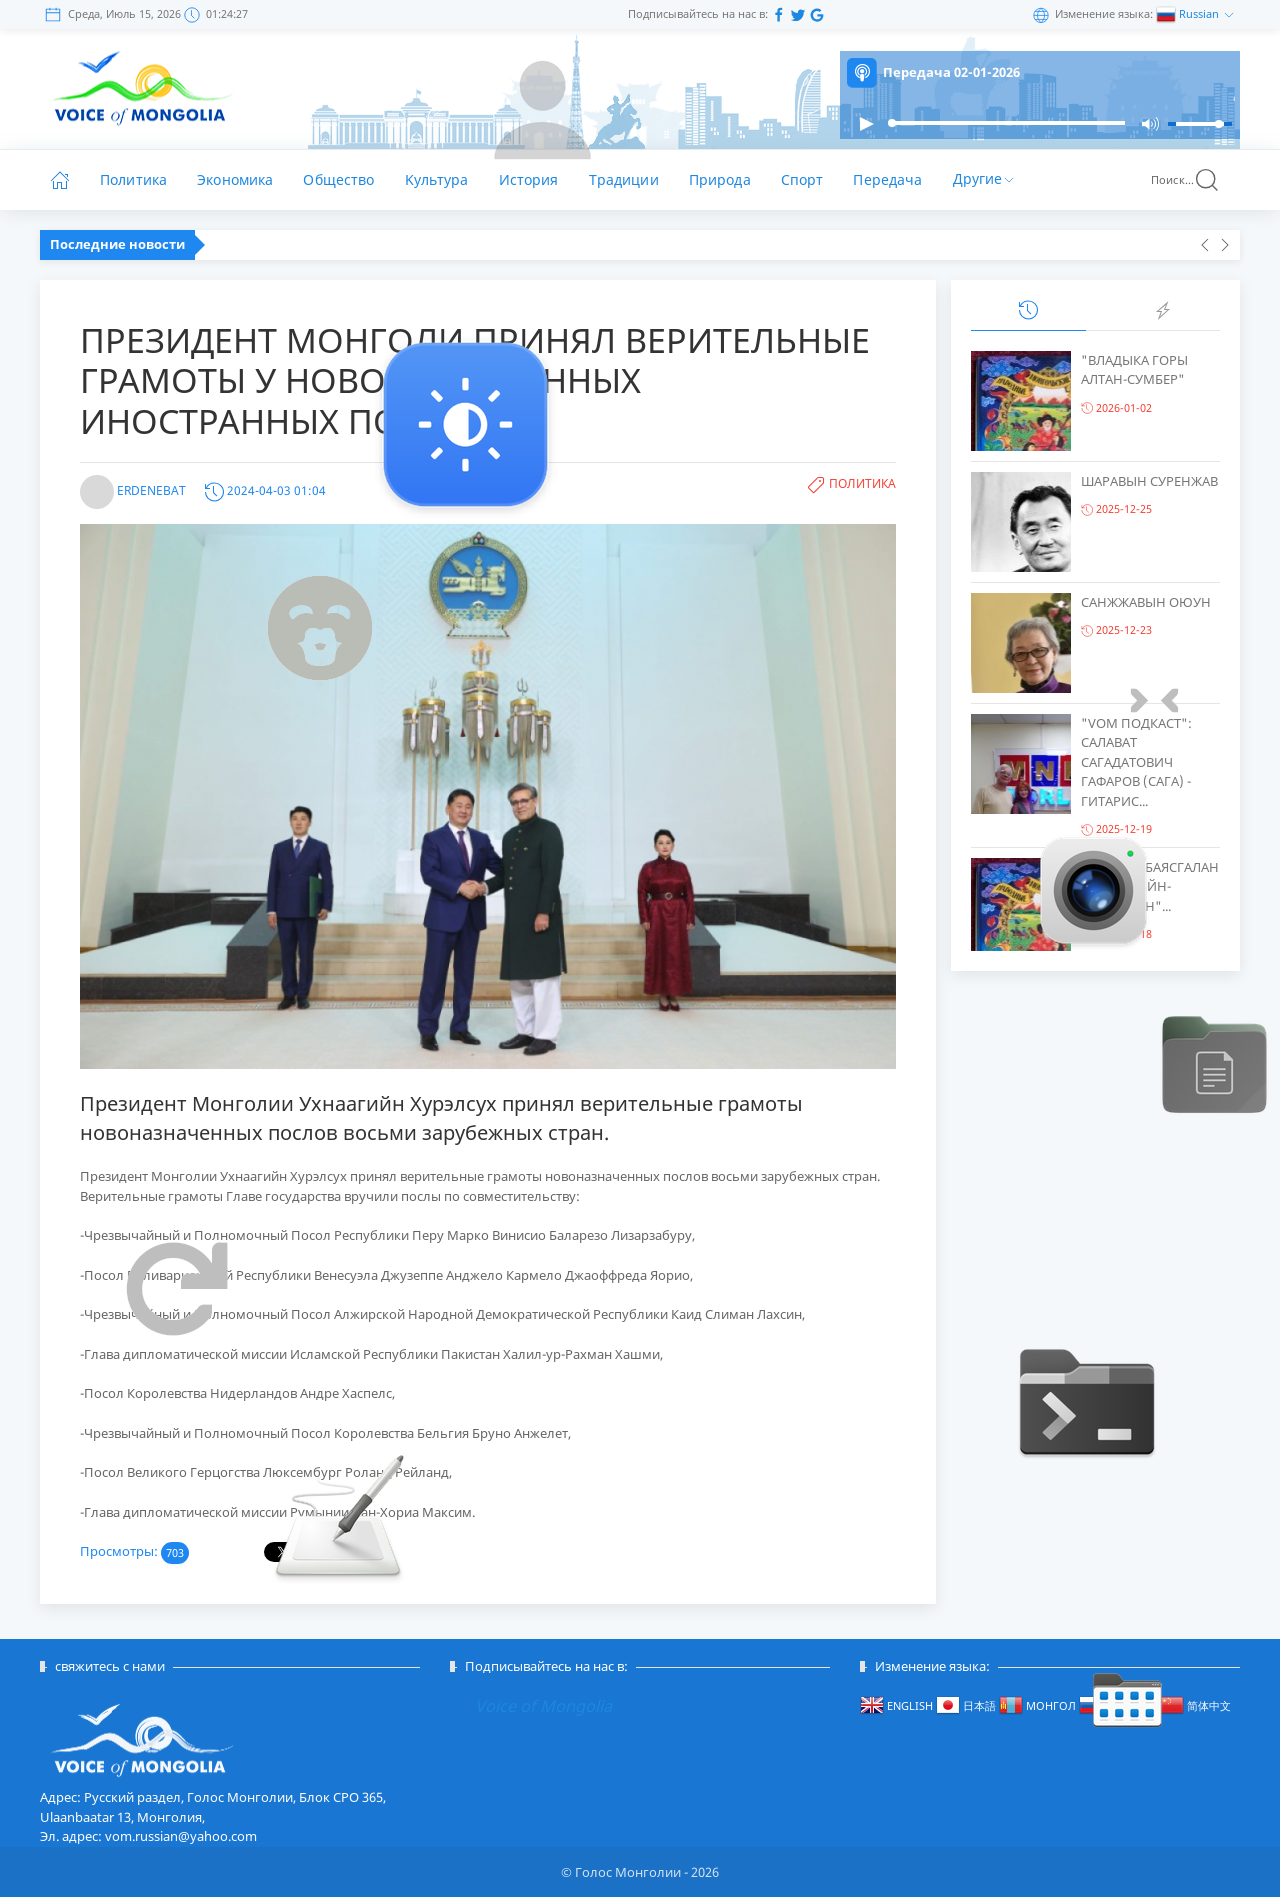 This screenshot has width=1280, height=1897. I want to click on connect a drawing tablet or stylus input device, so click(340, 1519).